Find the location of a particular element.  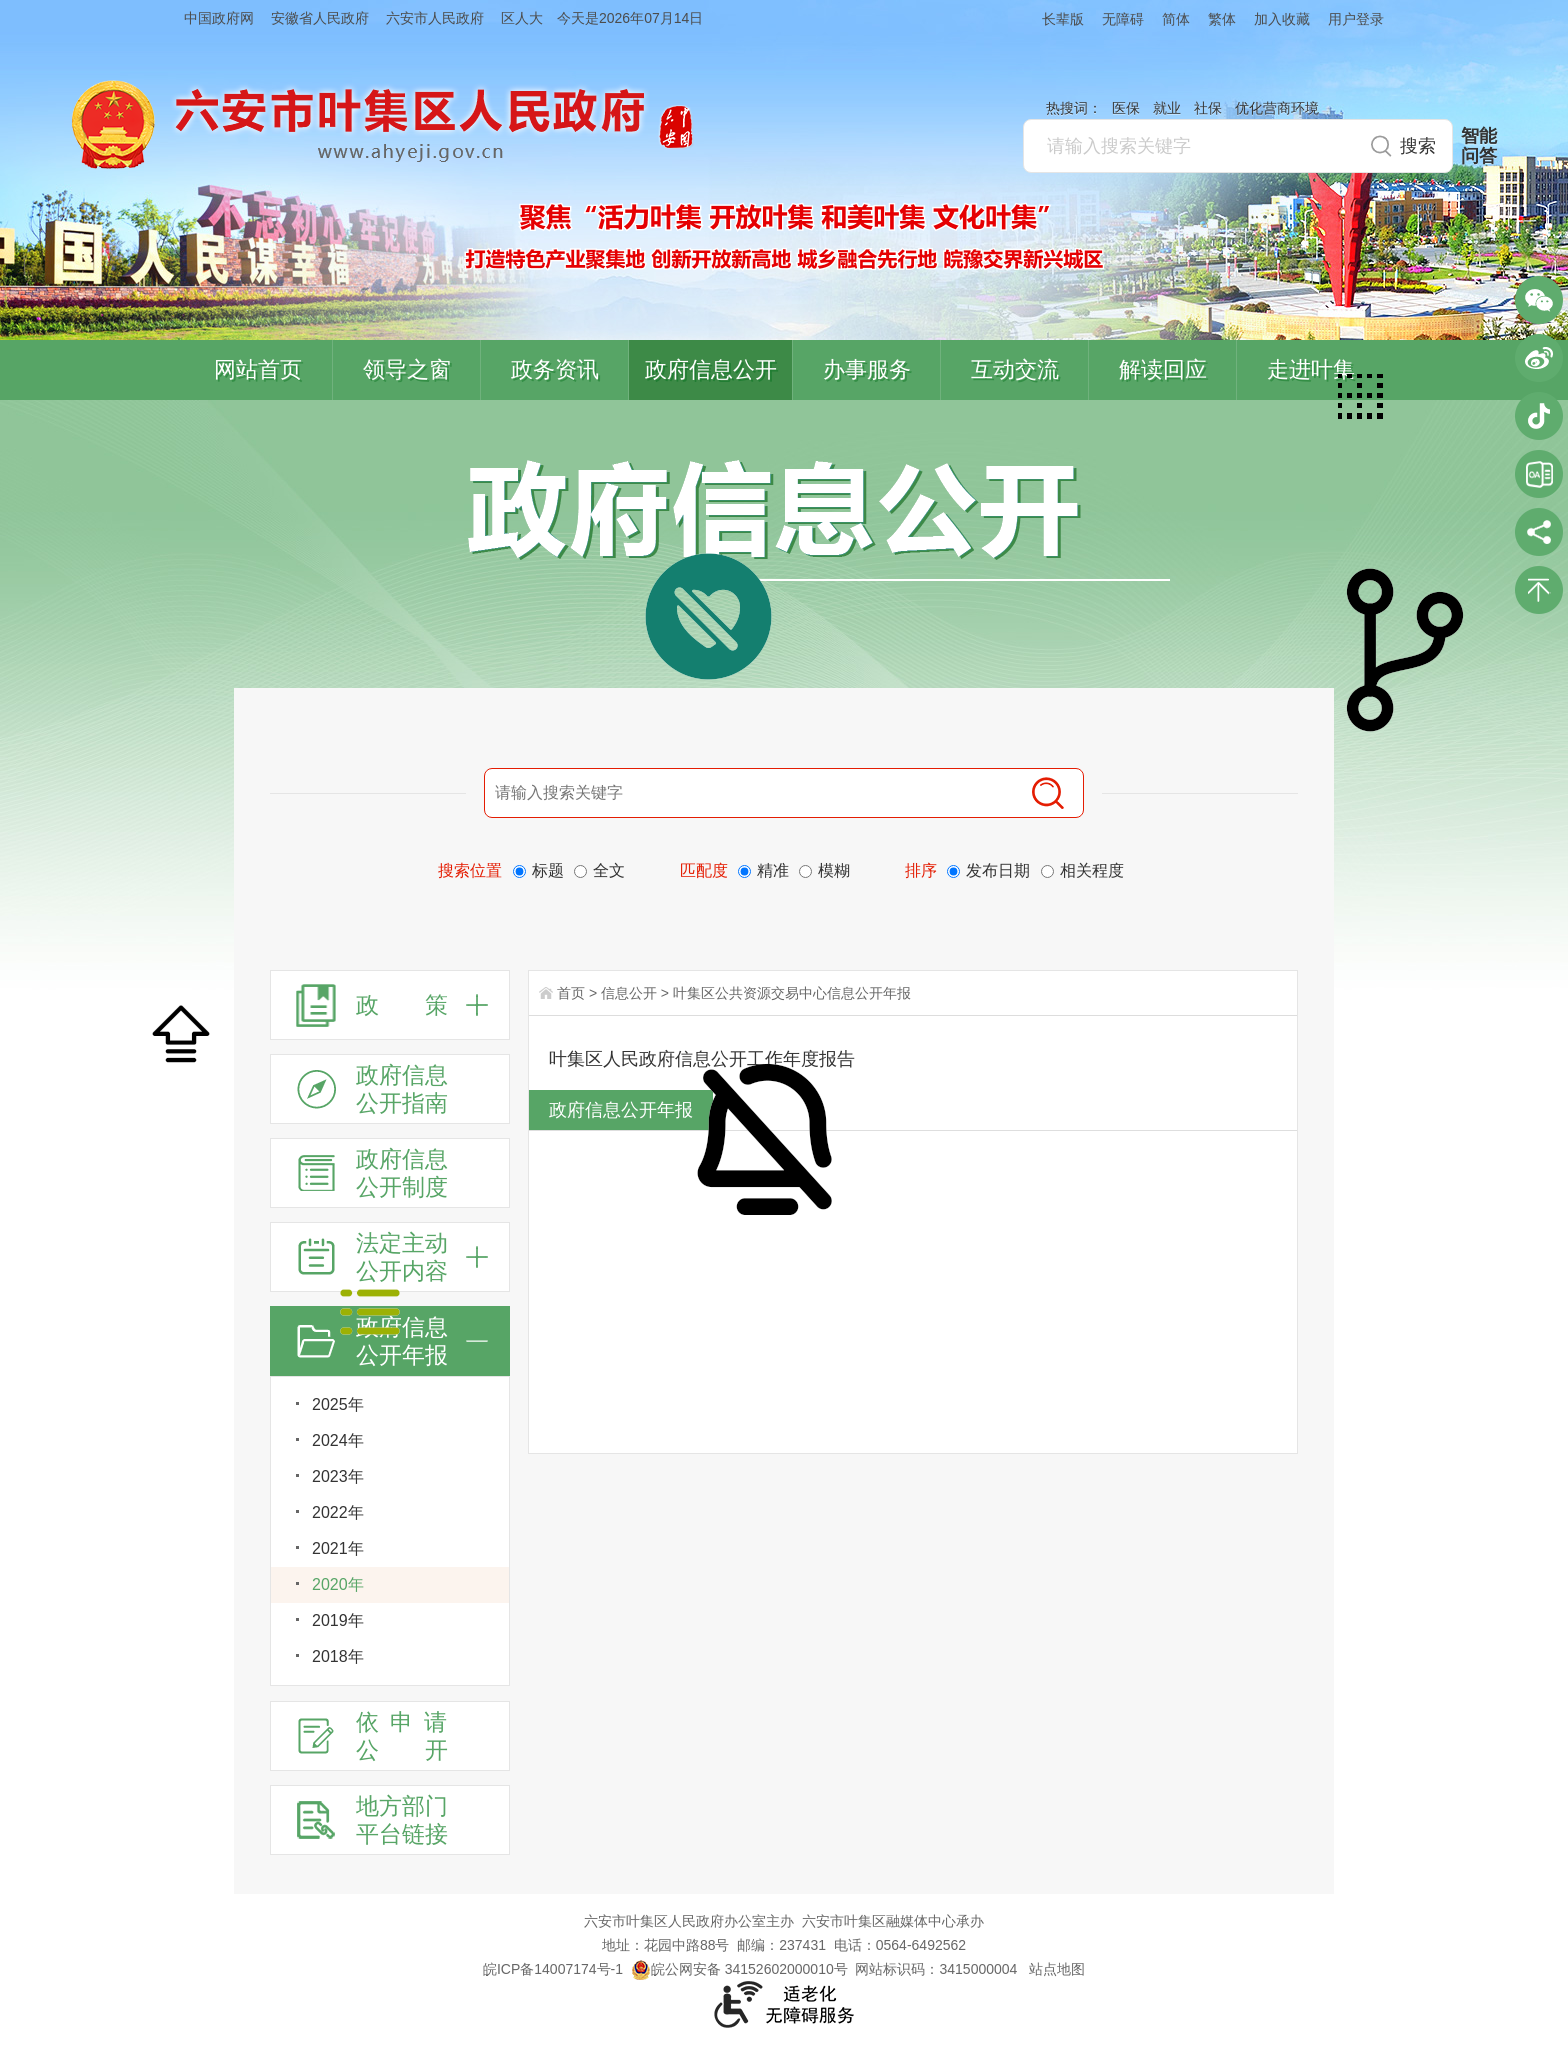

remove all borders from a cell or table is located at coordinates (1360, 396).